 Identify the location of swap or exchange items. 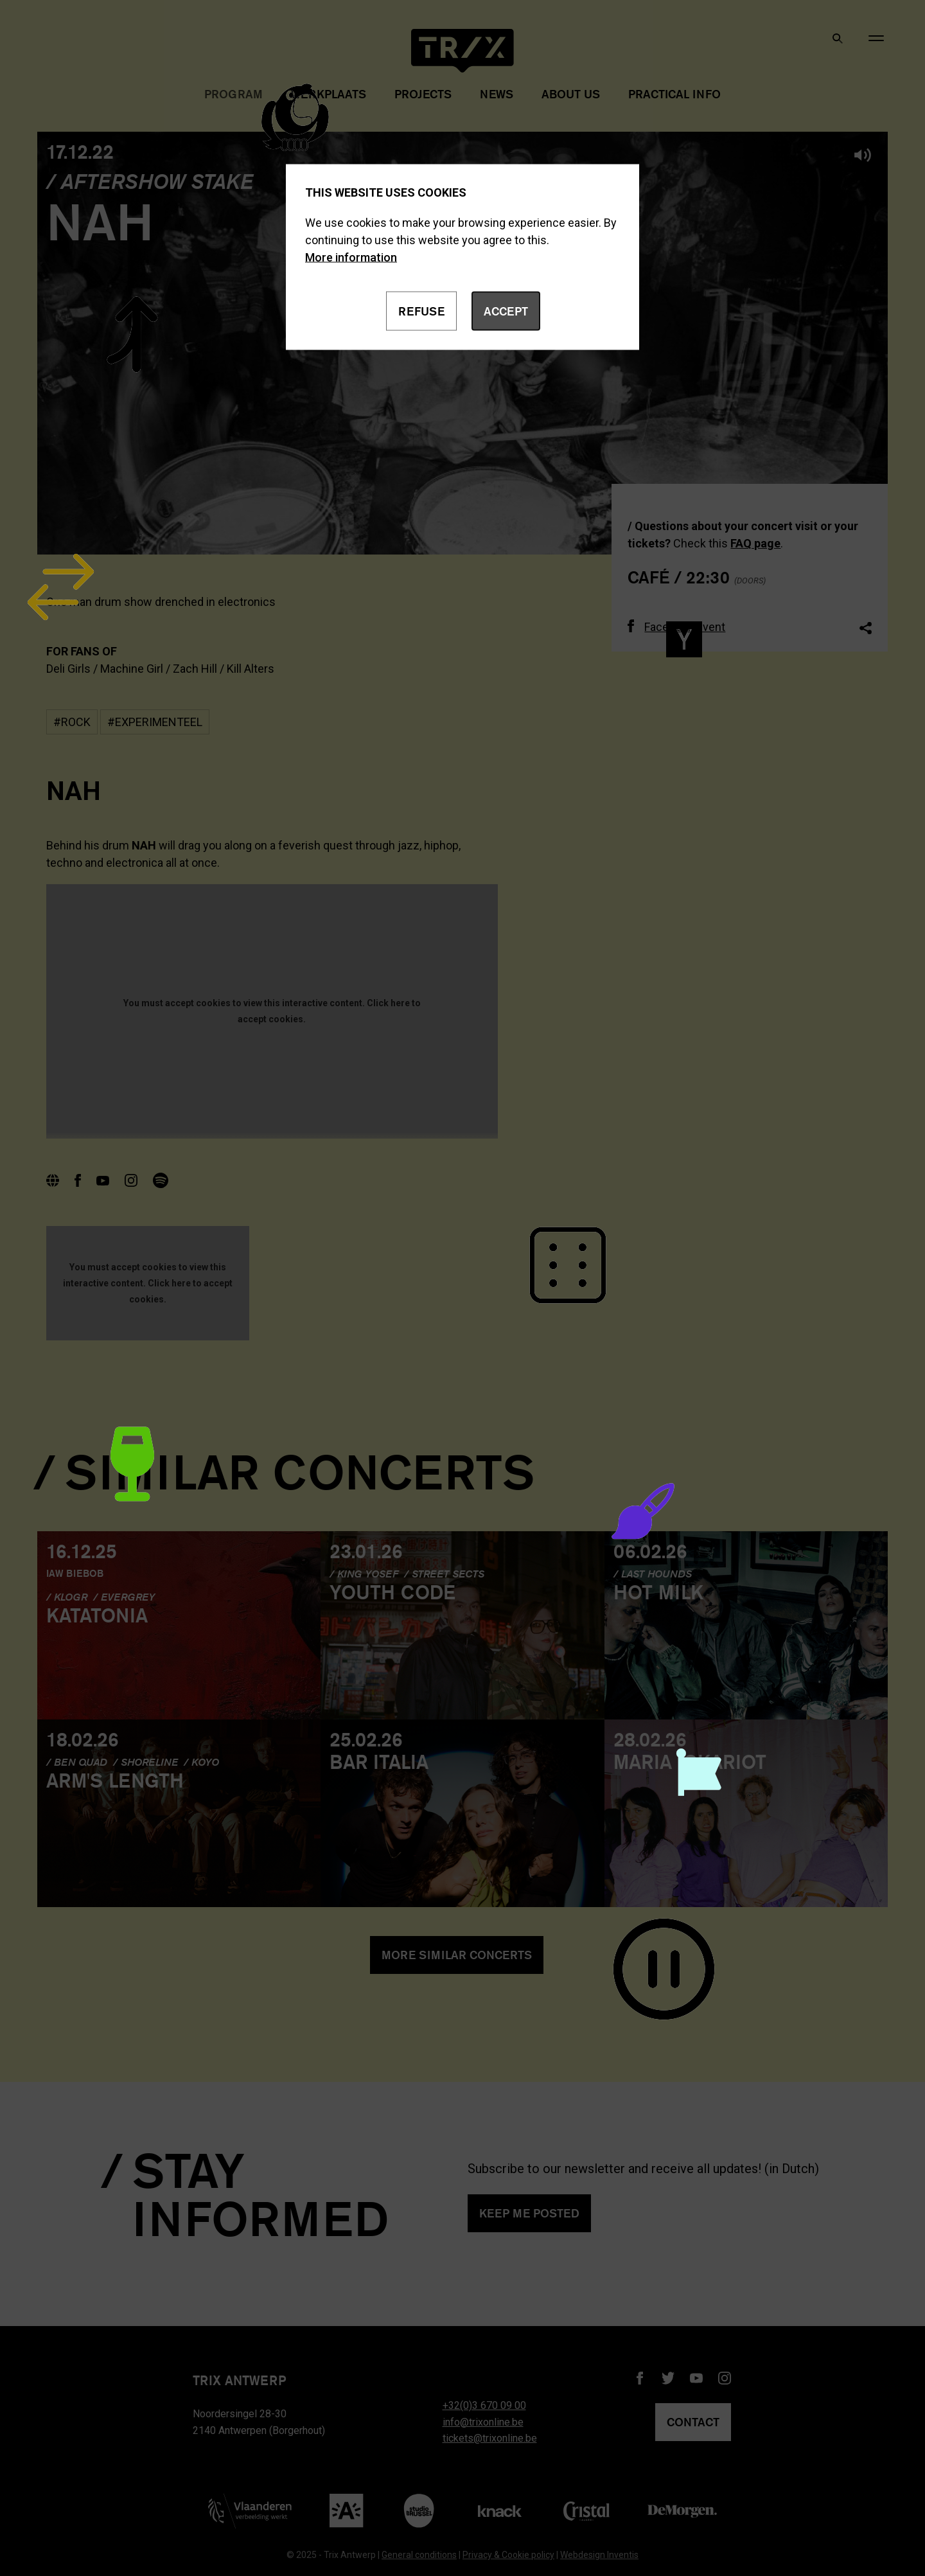
(60, 587).